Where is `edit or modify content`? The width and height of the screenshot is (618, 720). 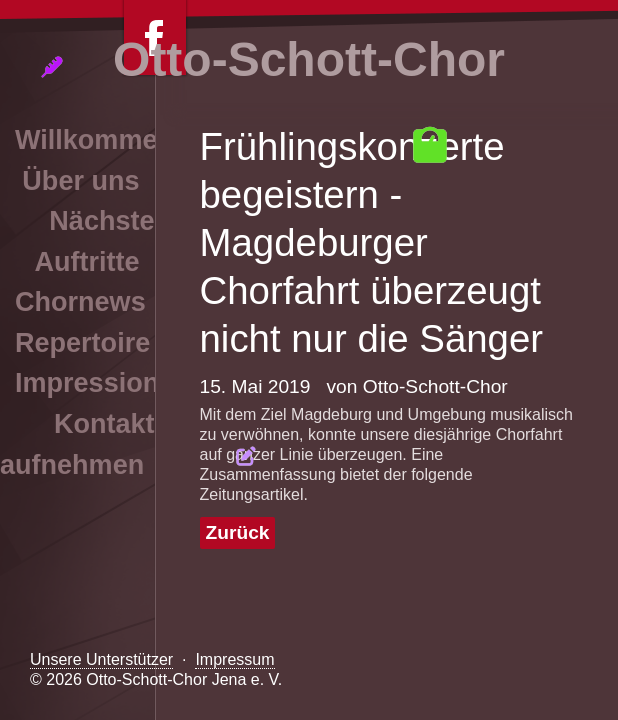 edit or modify content is located at coordinates (246, 456).